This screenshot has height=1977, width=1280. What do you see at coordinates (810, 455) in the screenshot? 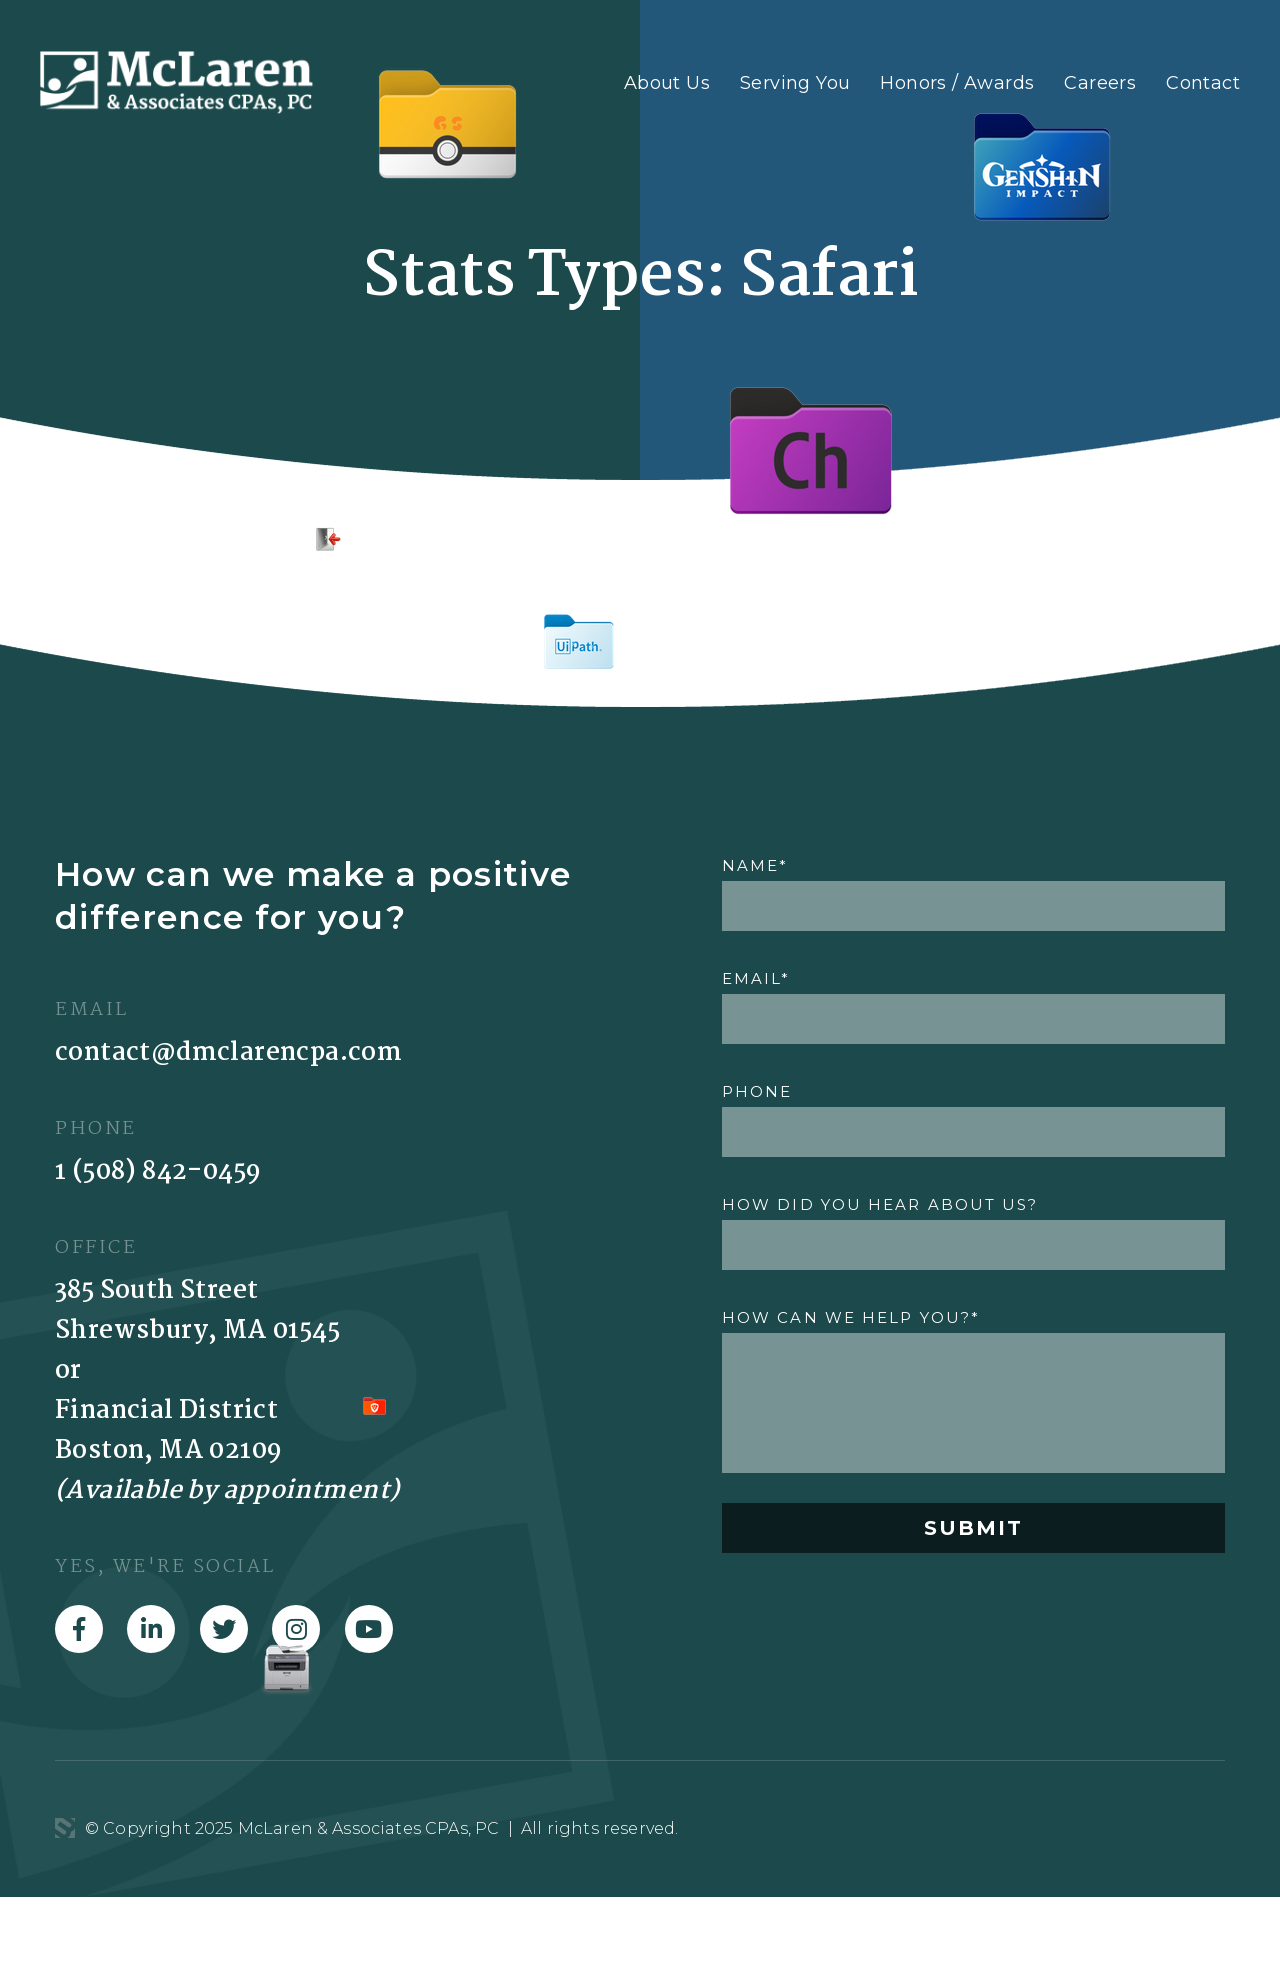
I see `open adobe character animator project folder` at bounding box center [810, 455].